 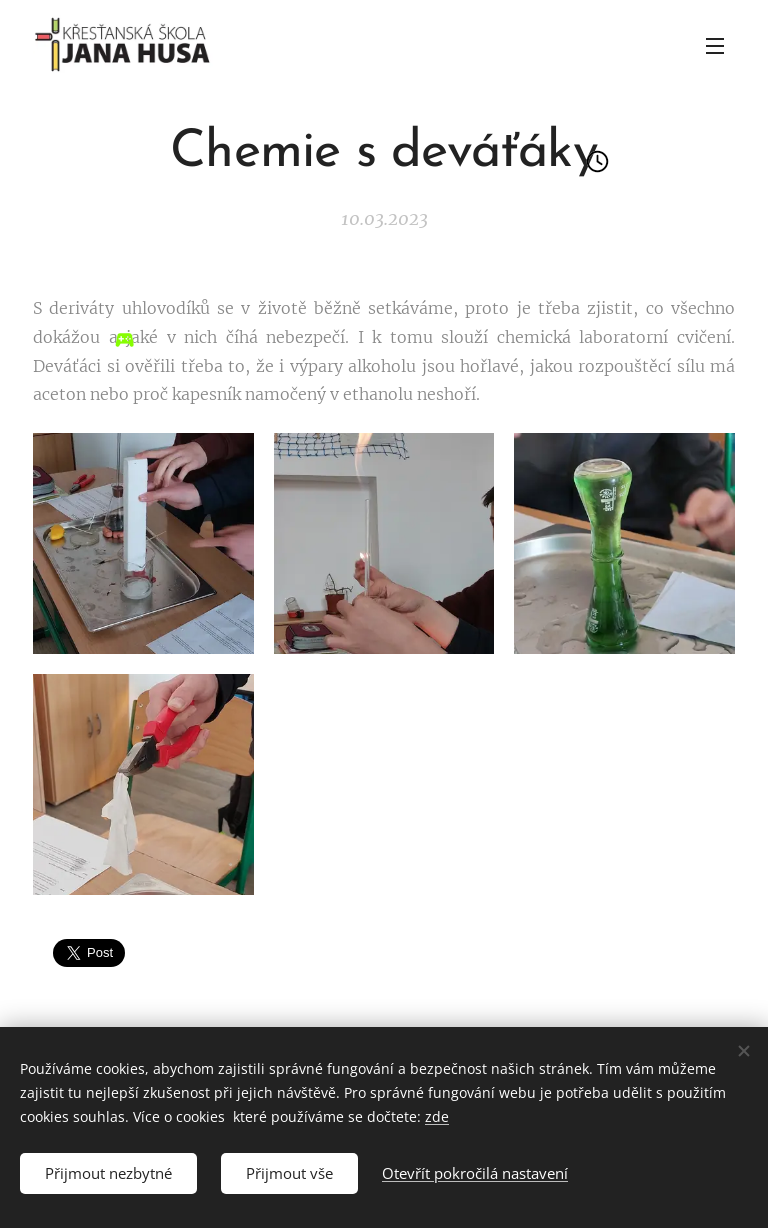 I want to click on access gaming features or games library, so click(x=125, y=340).